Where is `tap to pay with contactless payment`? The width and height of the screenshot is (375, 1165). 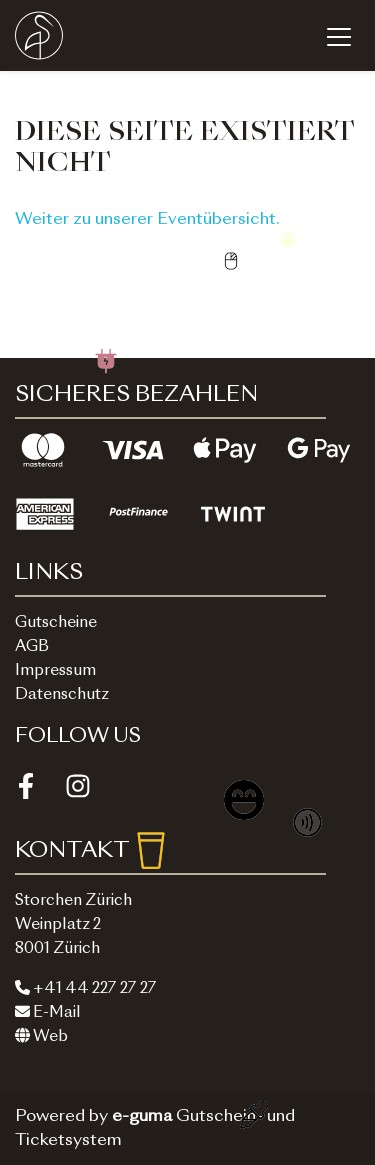
tap to pay with contactless payment is located at coordinates (307, 822).